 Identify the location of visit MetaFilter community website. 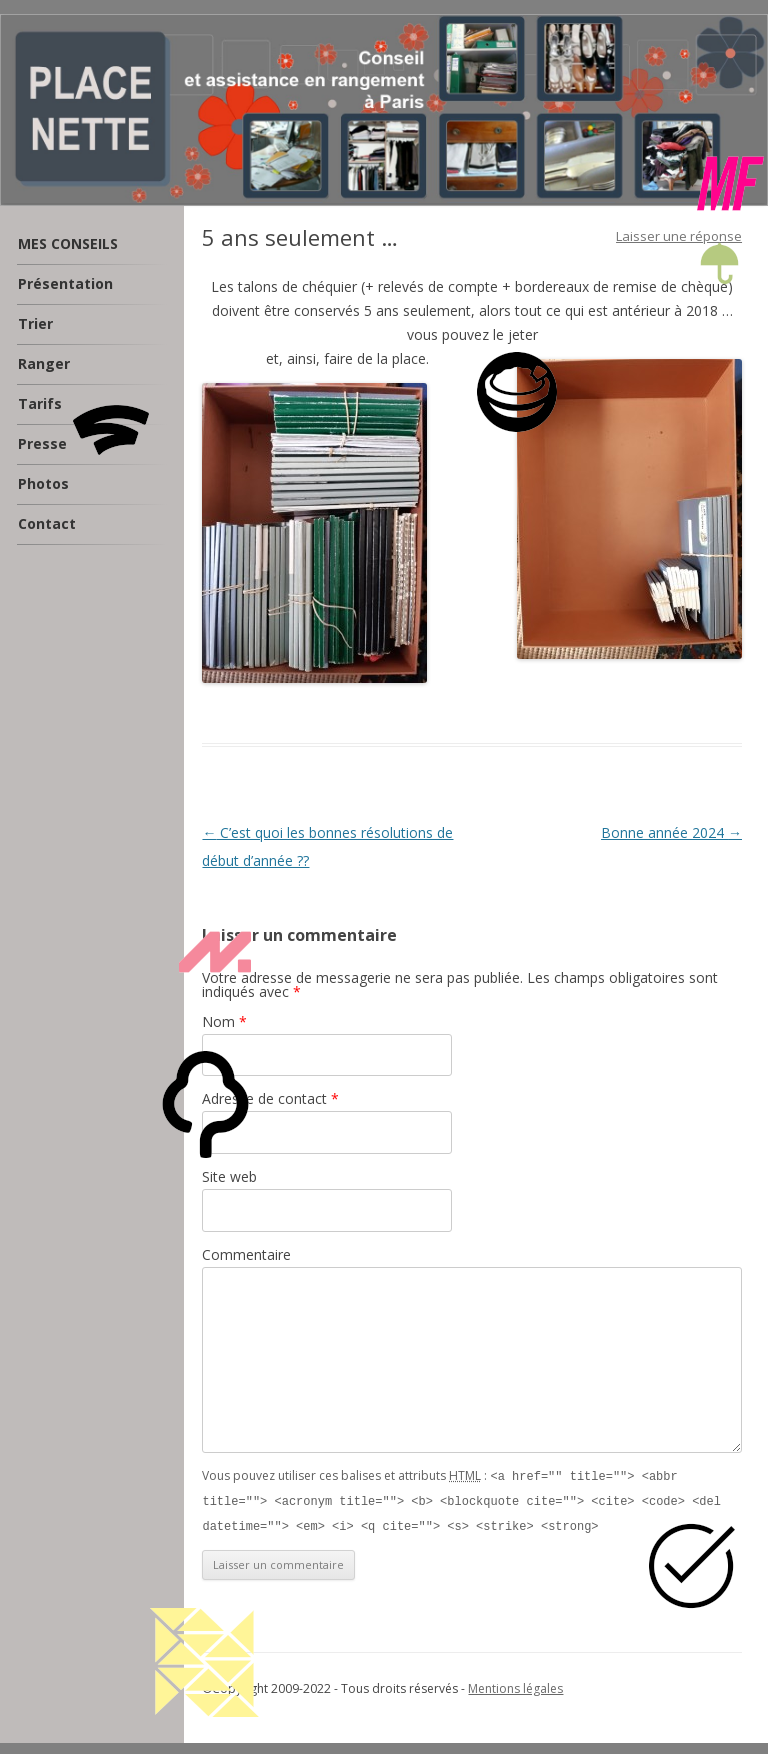
(730, 183).